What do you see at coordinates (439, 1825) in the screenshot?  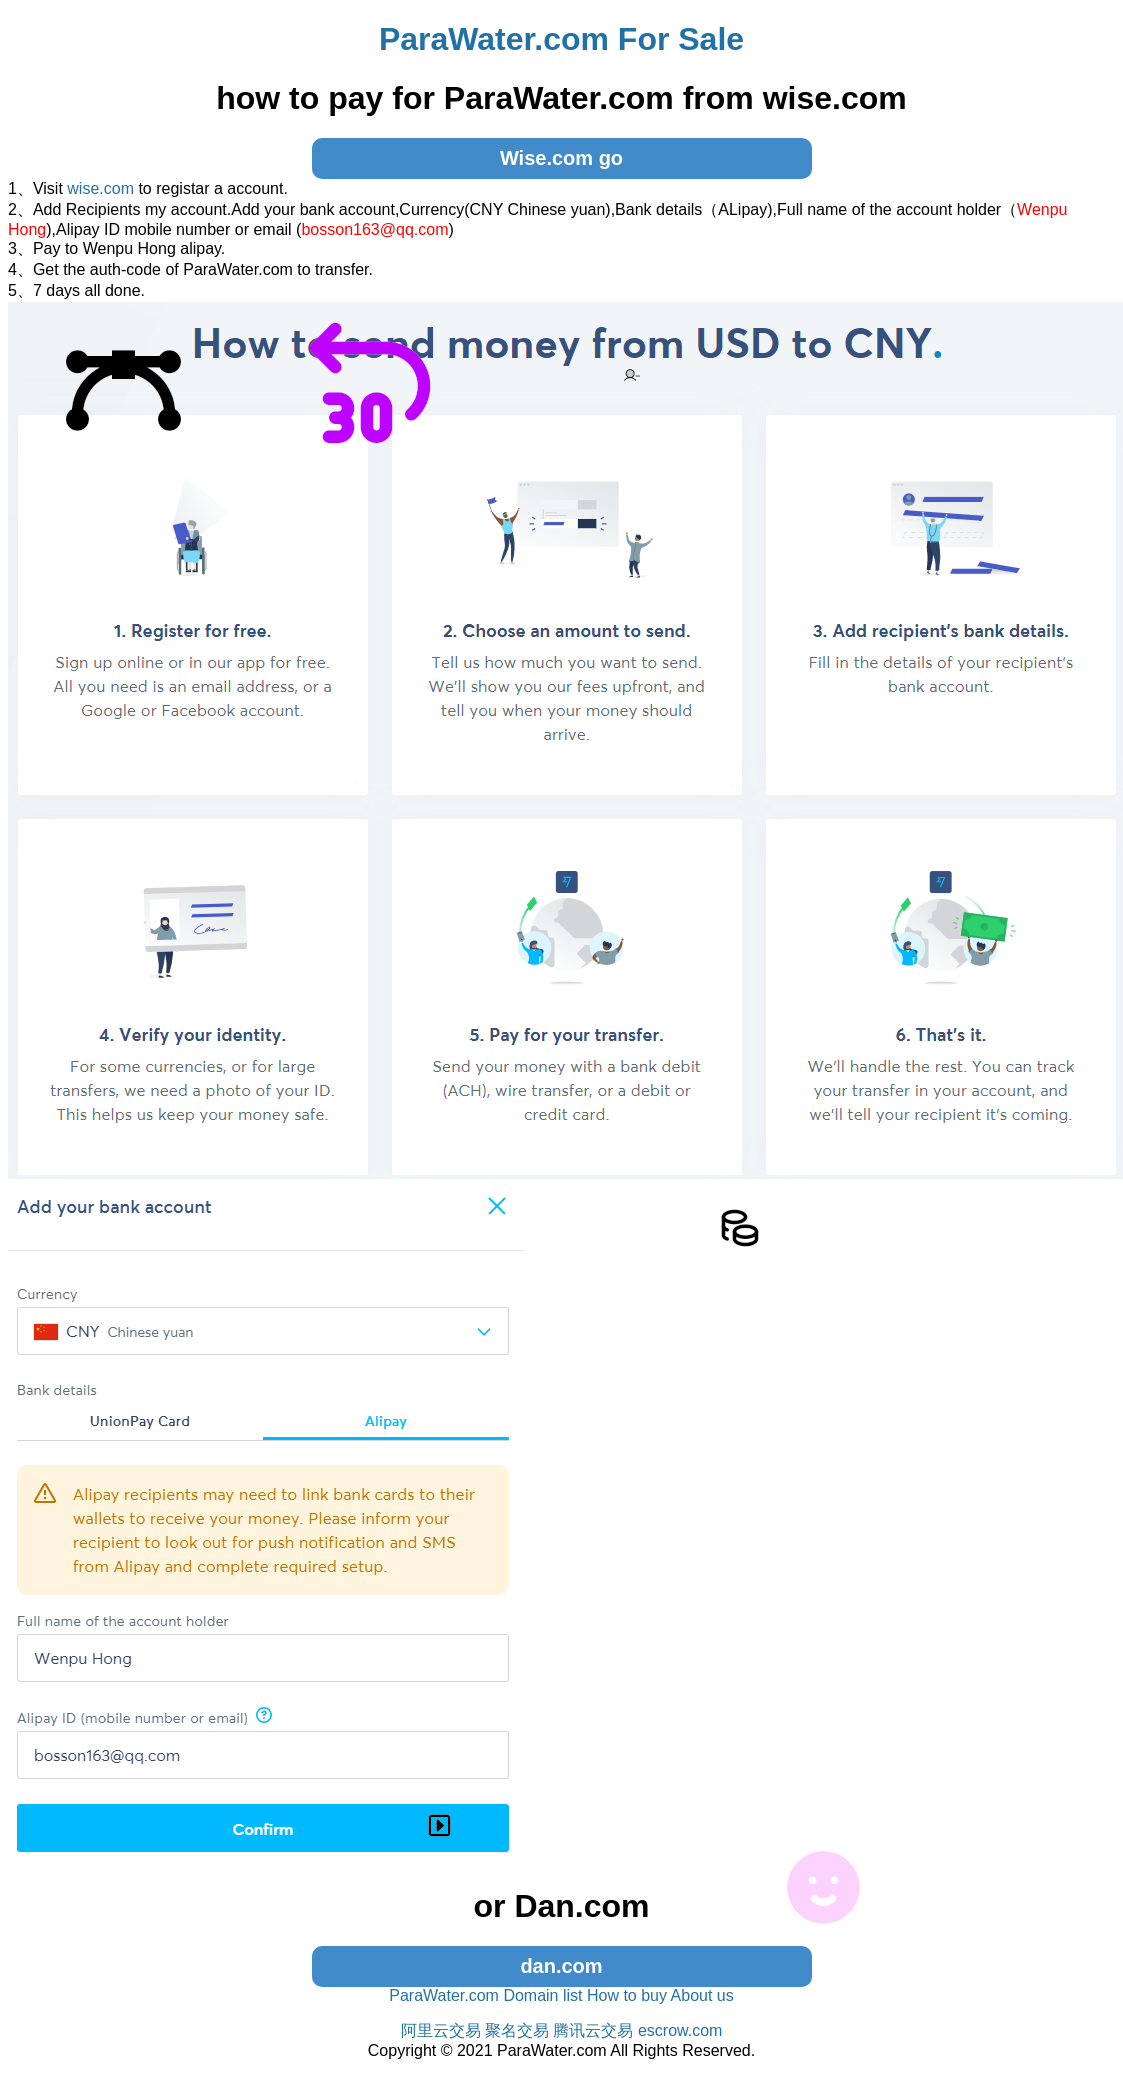 I see `play media or start video` at bounding box center [439, 1825].